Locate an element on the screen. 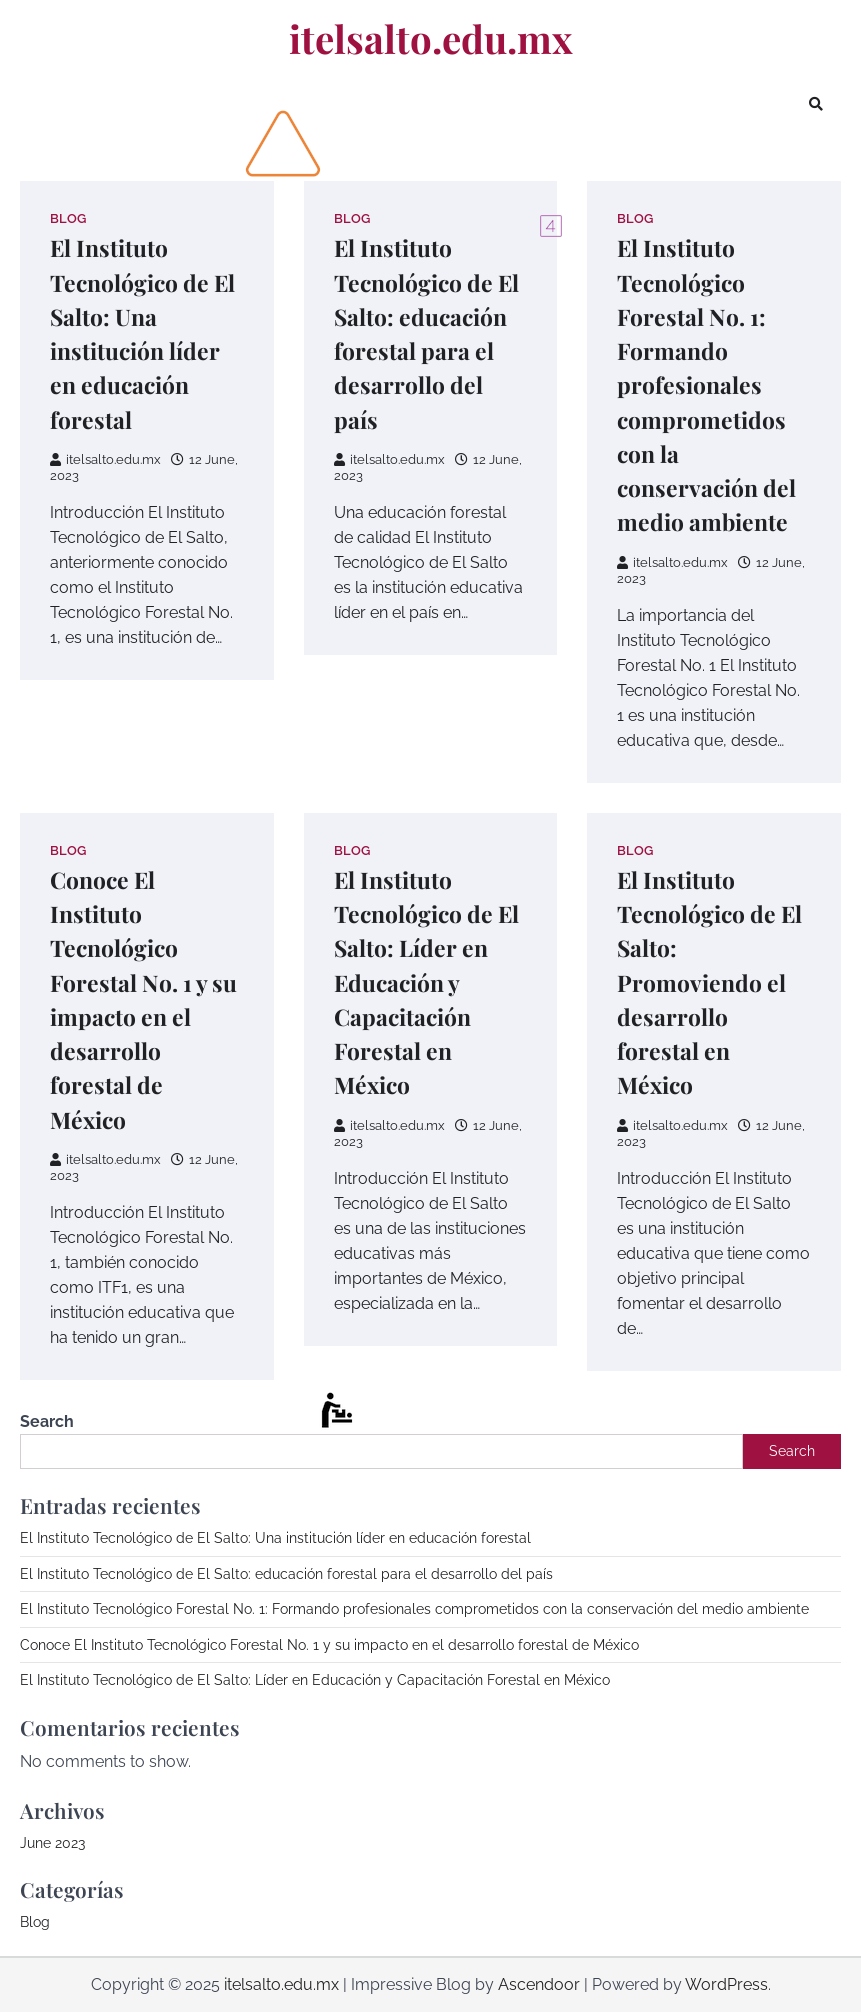 The width and height of the screenshot is (861, 2012). play or start media content is located at coordinates (283, 145).